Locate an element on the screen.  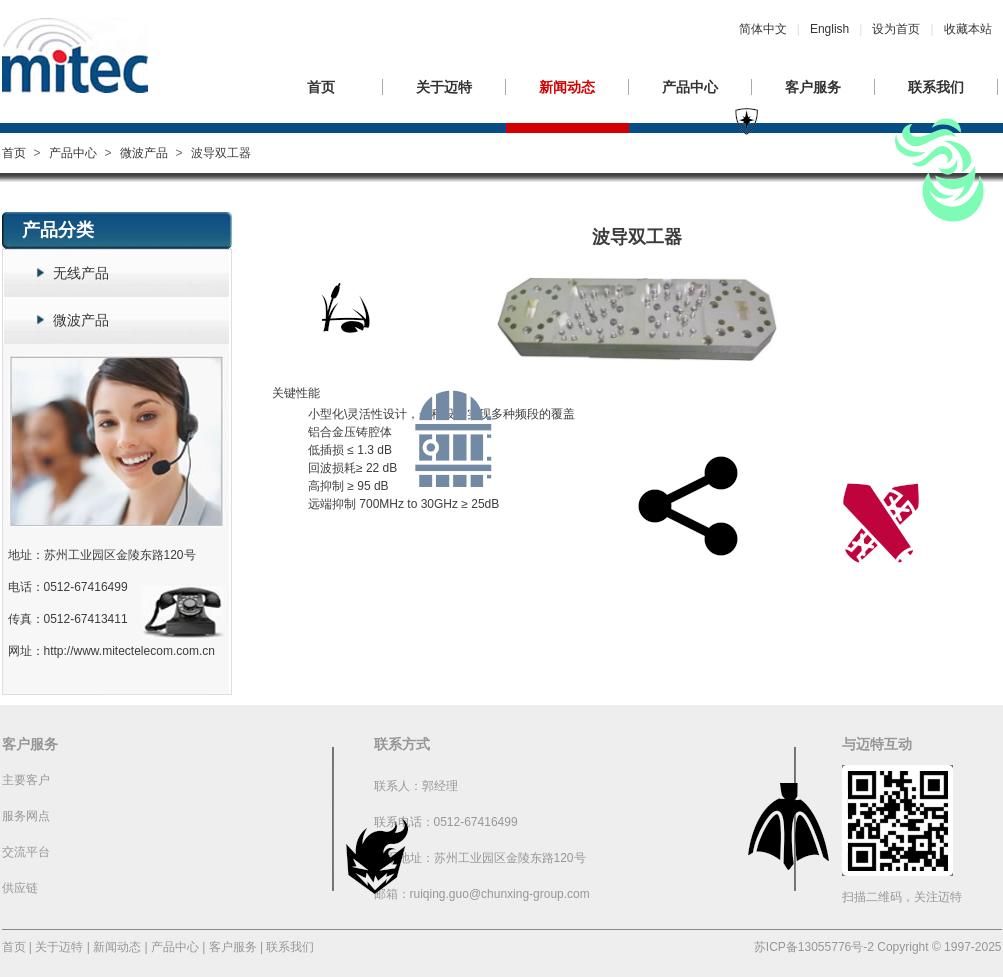
activate shield or defense mode is located at coordinates (746, 121).